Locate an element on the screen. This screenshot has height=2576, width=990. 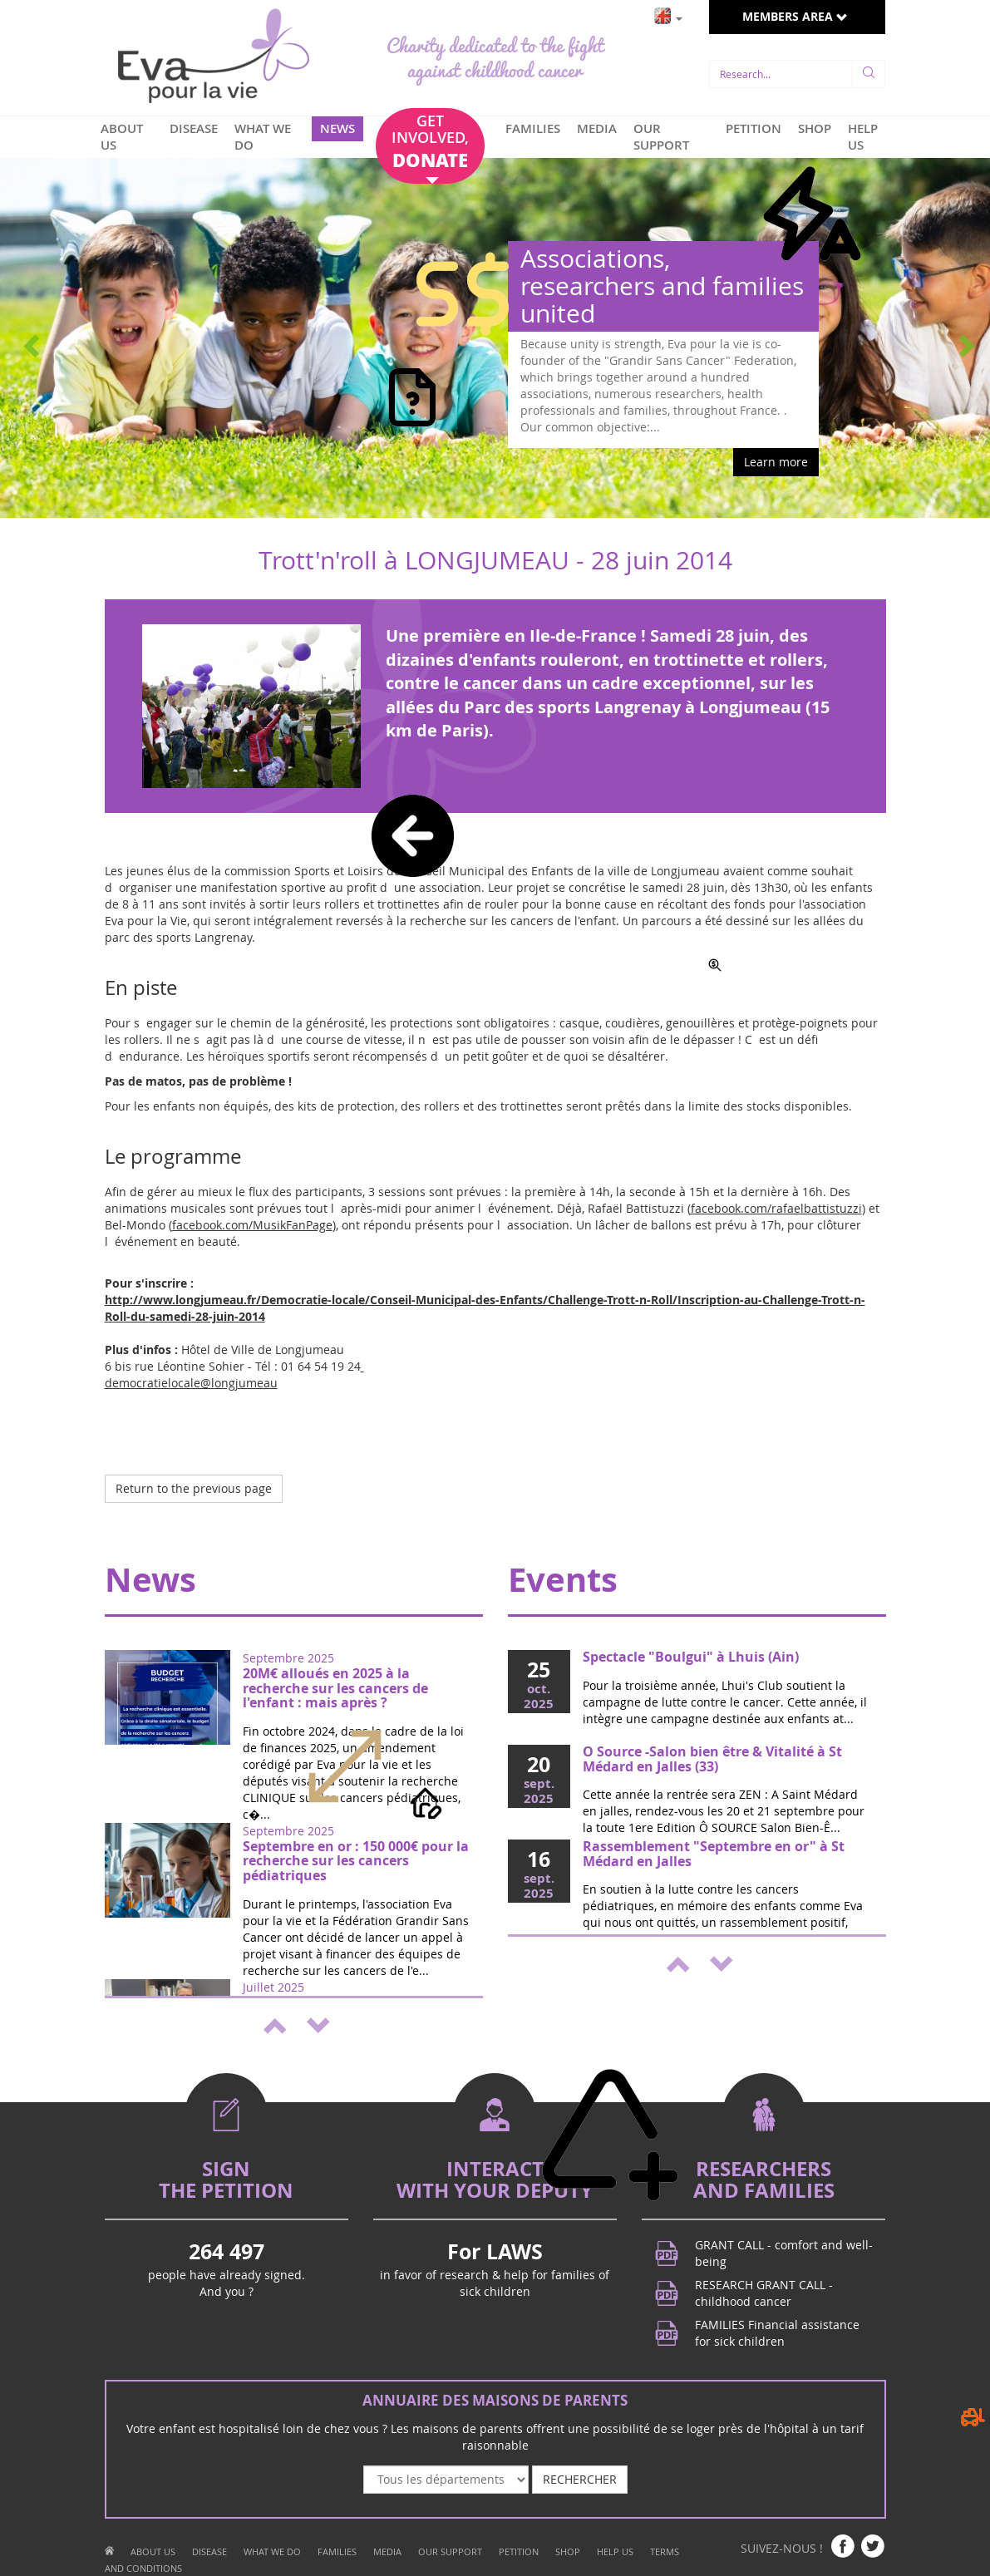
indicates singapore dollar currency is located at coordinates (462, 293).